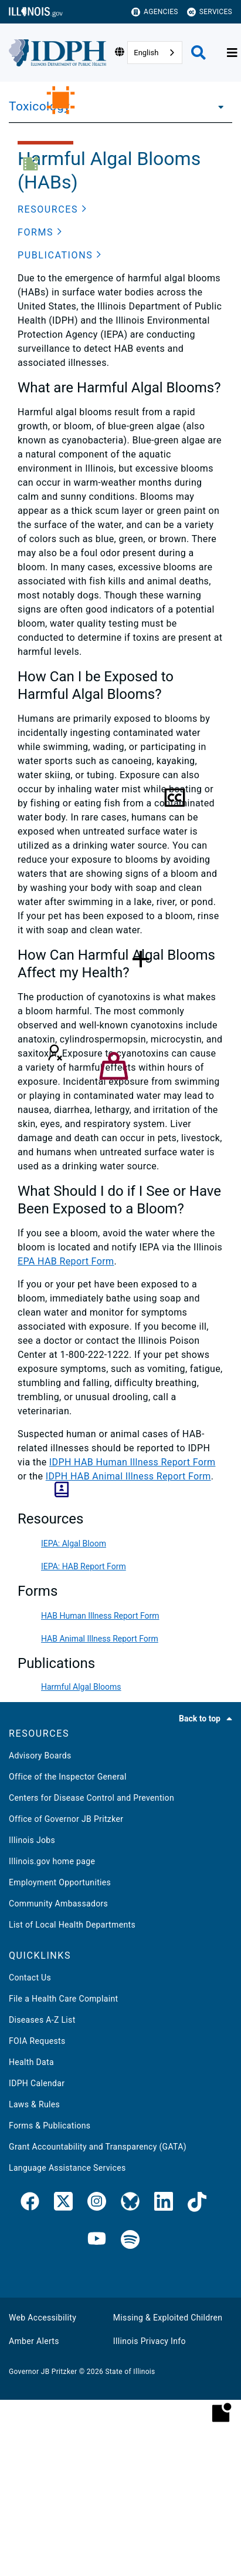 This screenshot has height=2576, width=241. What do you see at coordinates (220, 2412) in the screenshot?
I see `indicates new notifications or unread alerts` at bounding box center [220, 2412].